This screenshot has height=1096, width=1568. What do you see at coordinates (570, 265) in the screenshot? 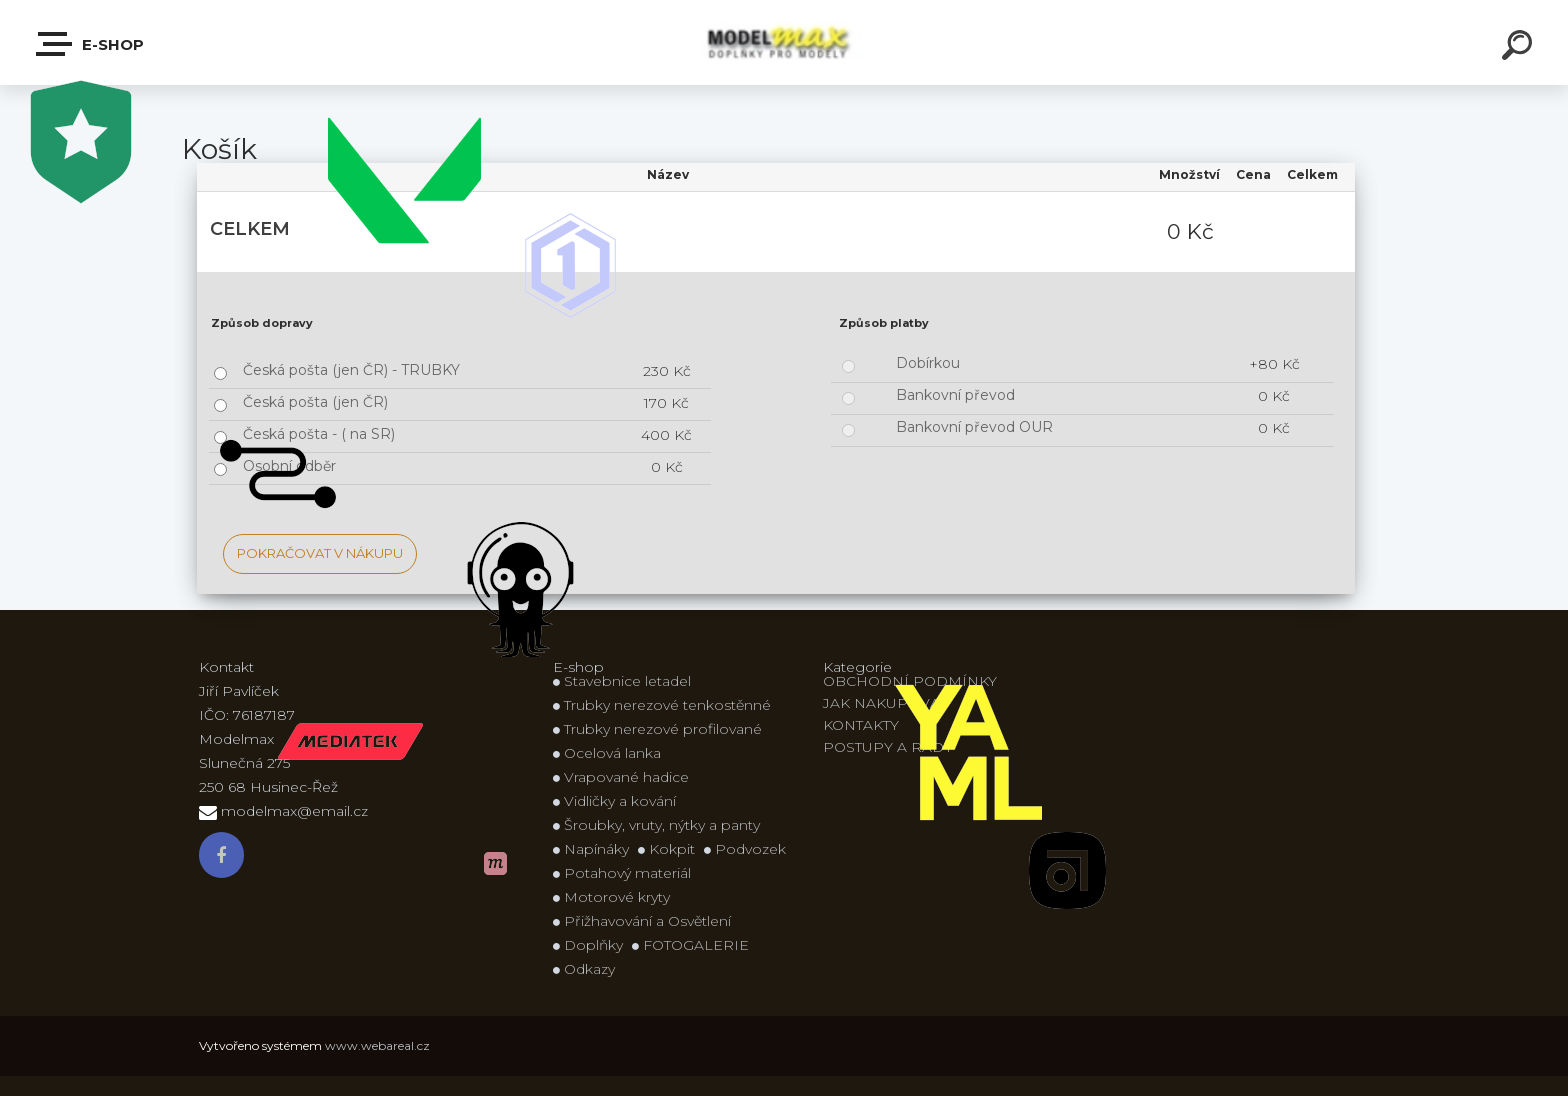
I see `open 1Panel server management dashboard` at bounding box center [570, 265].